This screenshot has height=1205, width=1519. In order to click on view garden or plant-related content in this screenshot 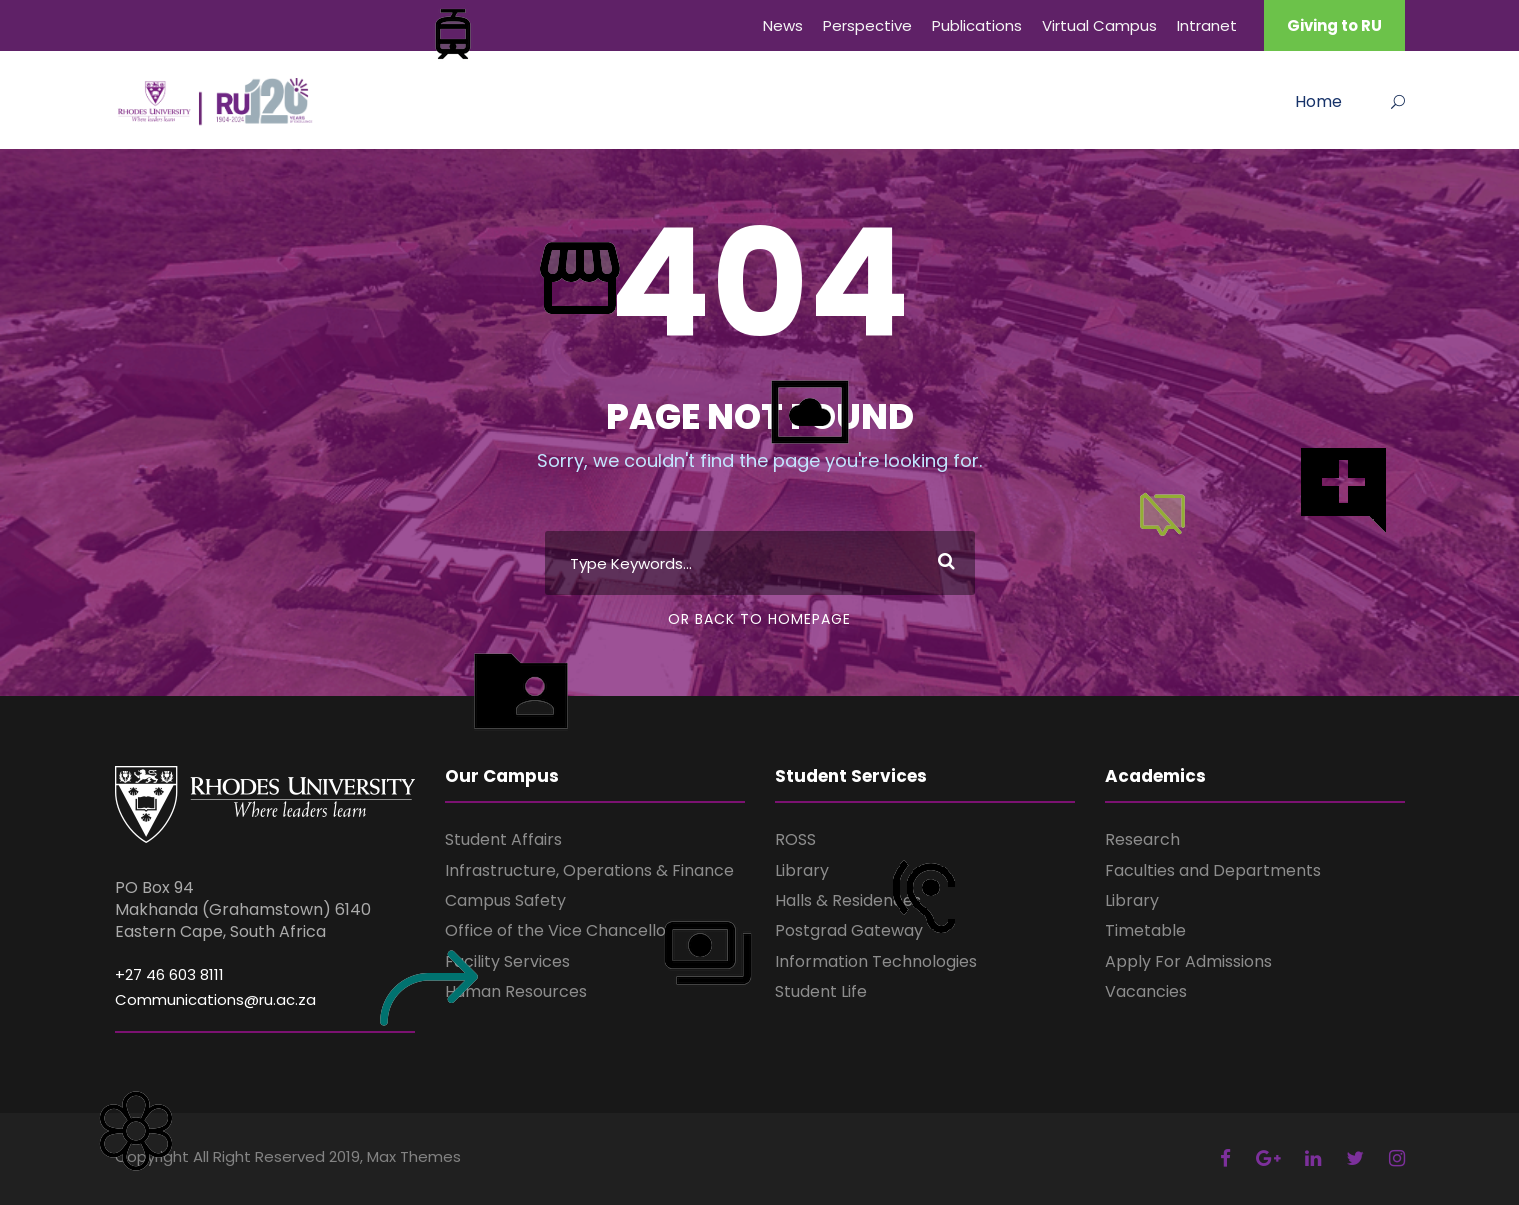, I will do `click(136, 1131)`.